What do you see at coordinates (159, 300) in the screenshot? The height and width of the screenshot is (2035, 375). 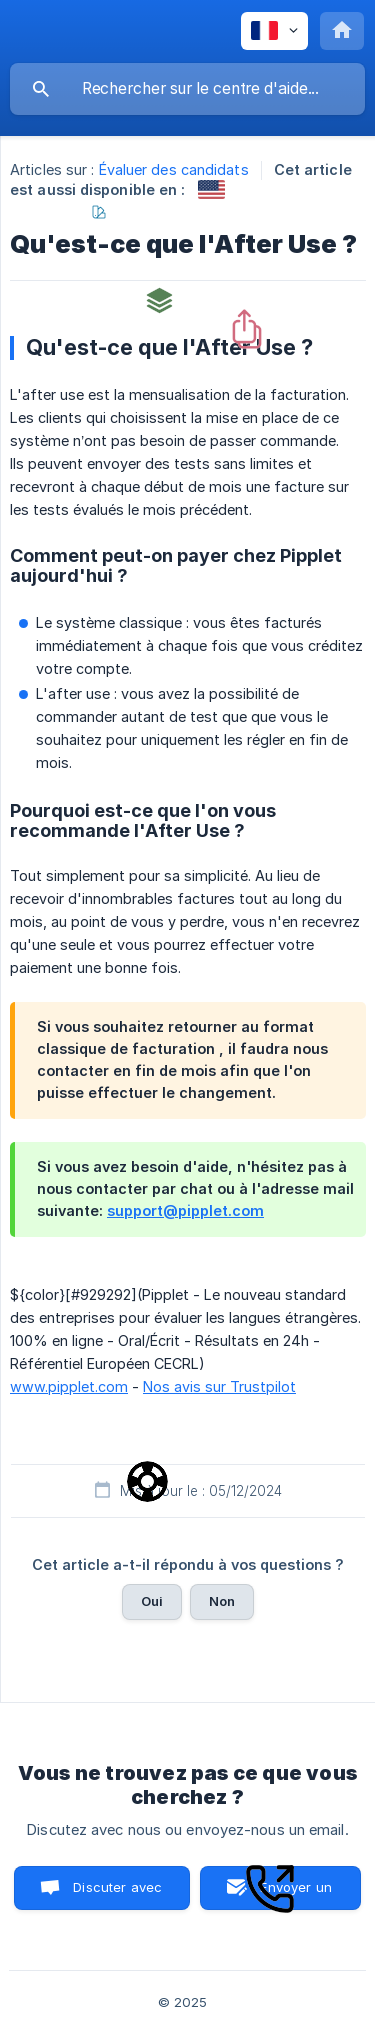 I see `view layers or stacked content` at bounding box center [159, 300].